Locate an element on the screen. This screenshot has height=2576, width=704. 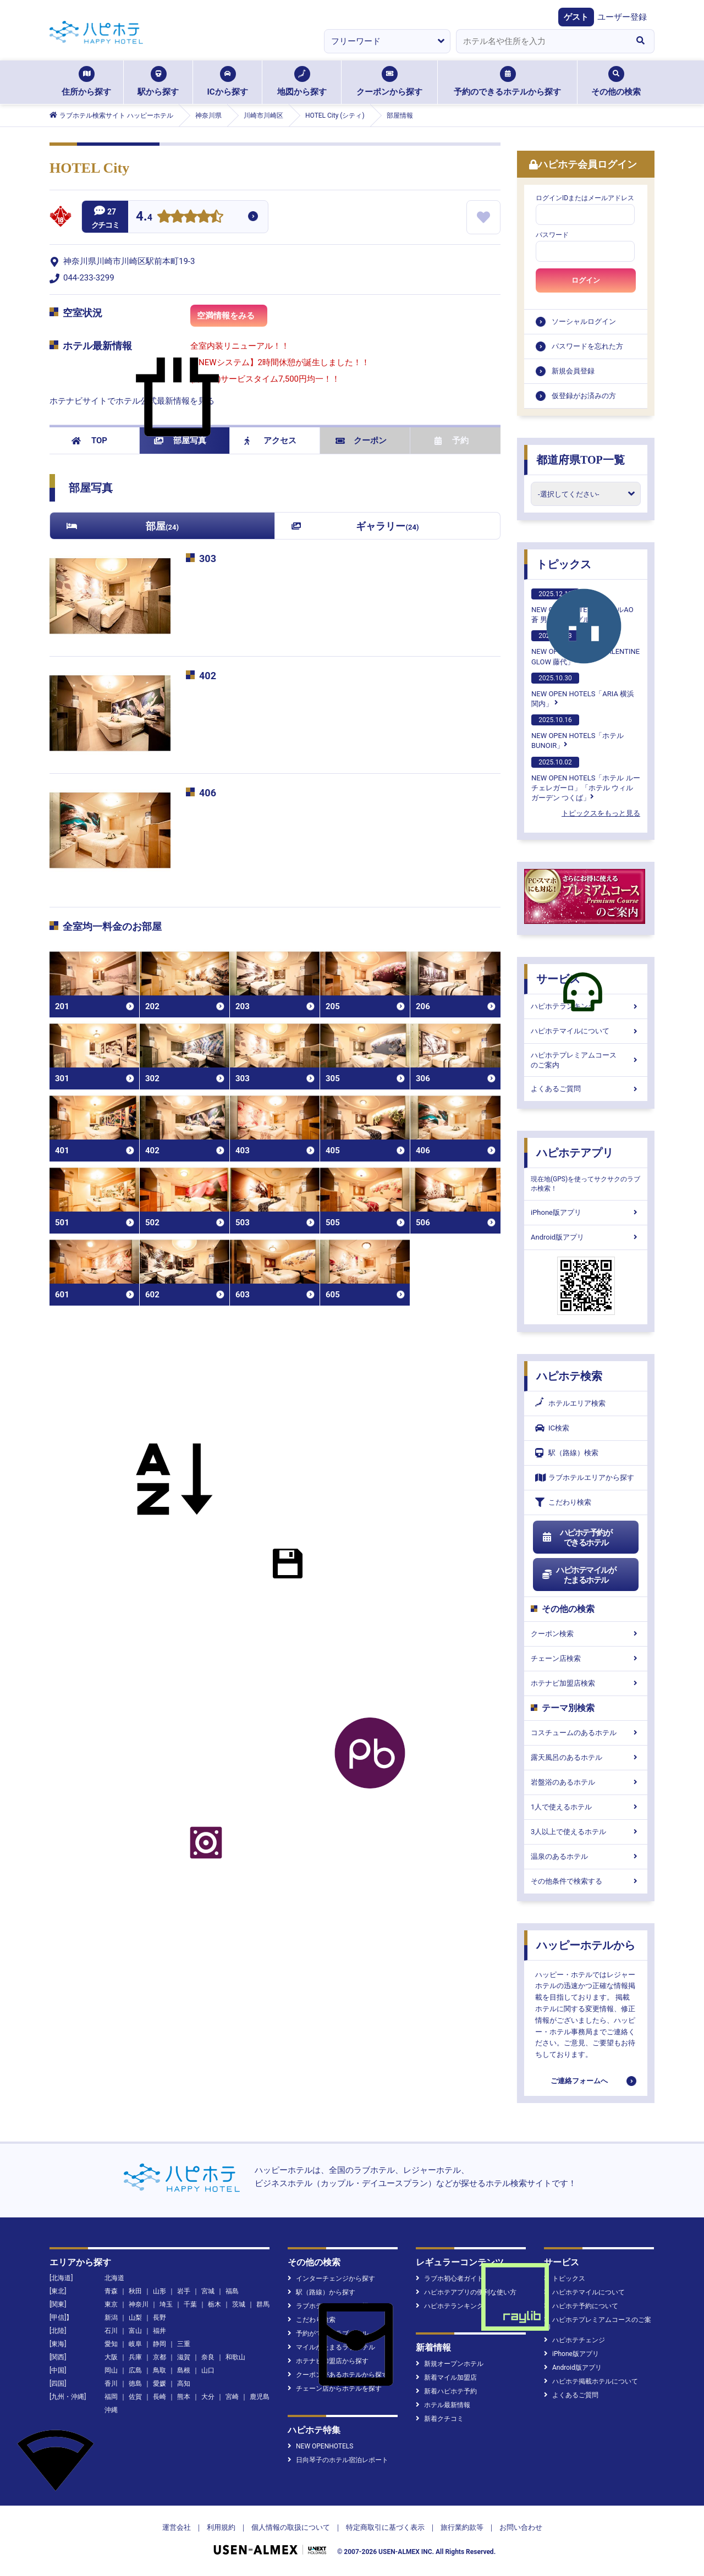
sort items alphabetically from A to Z is located at coordinates (173, 1479).